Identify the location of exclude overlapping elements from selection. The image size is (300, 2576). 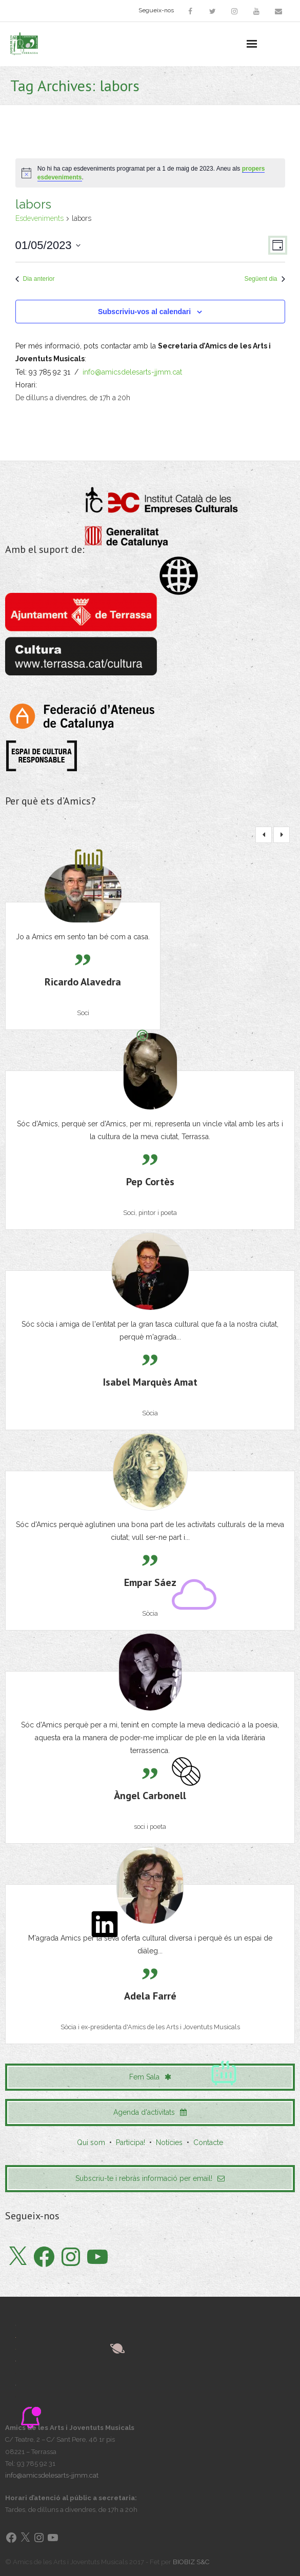
(186, 1771).